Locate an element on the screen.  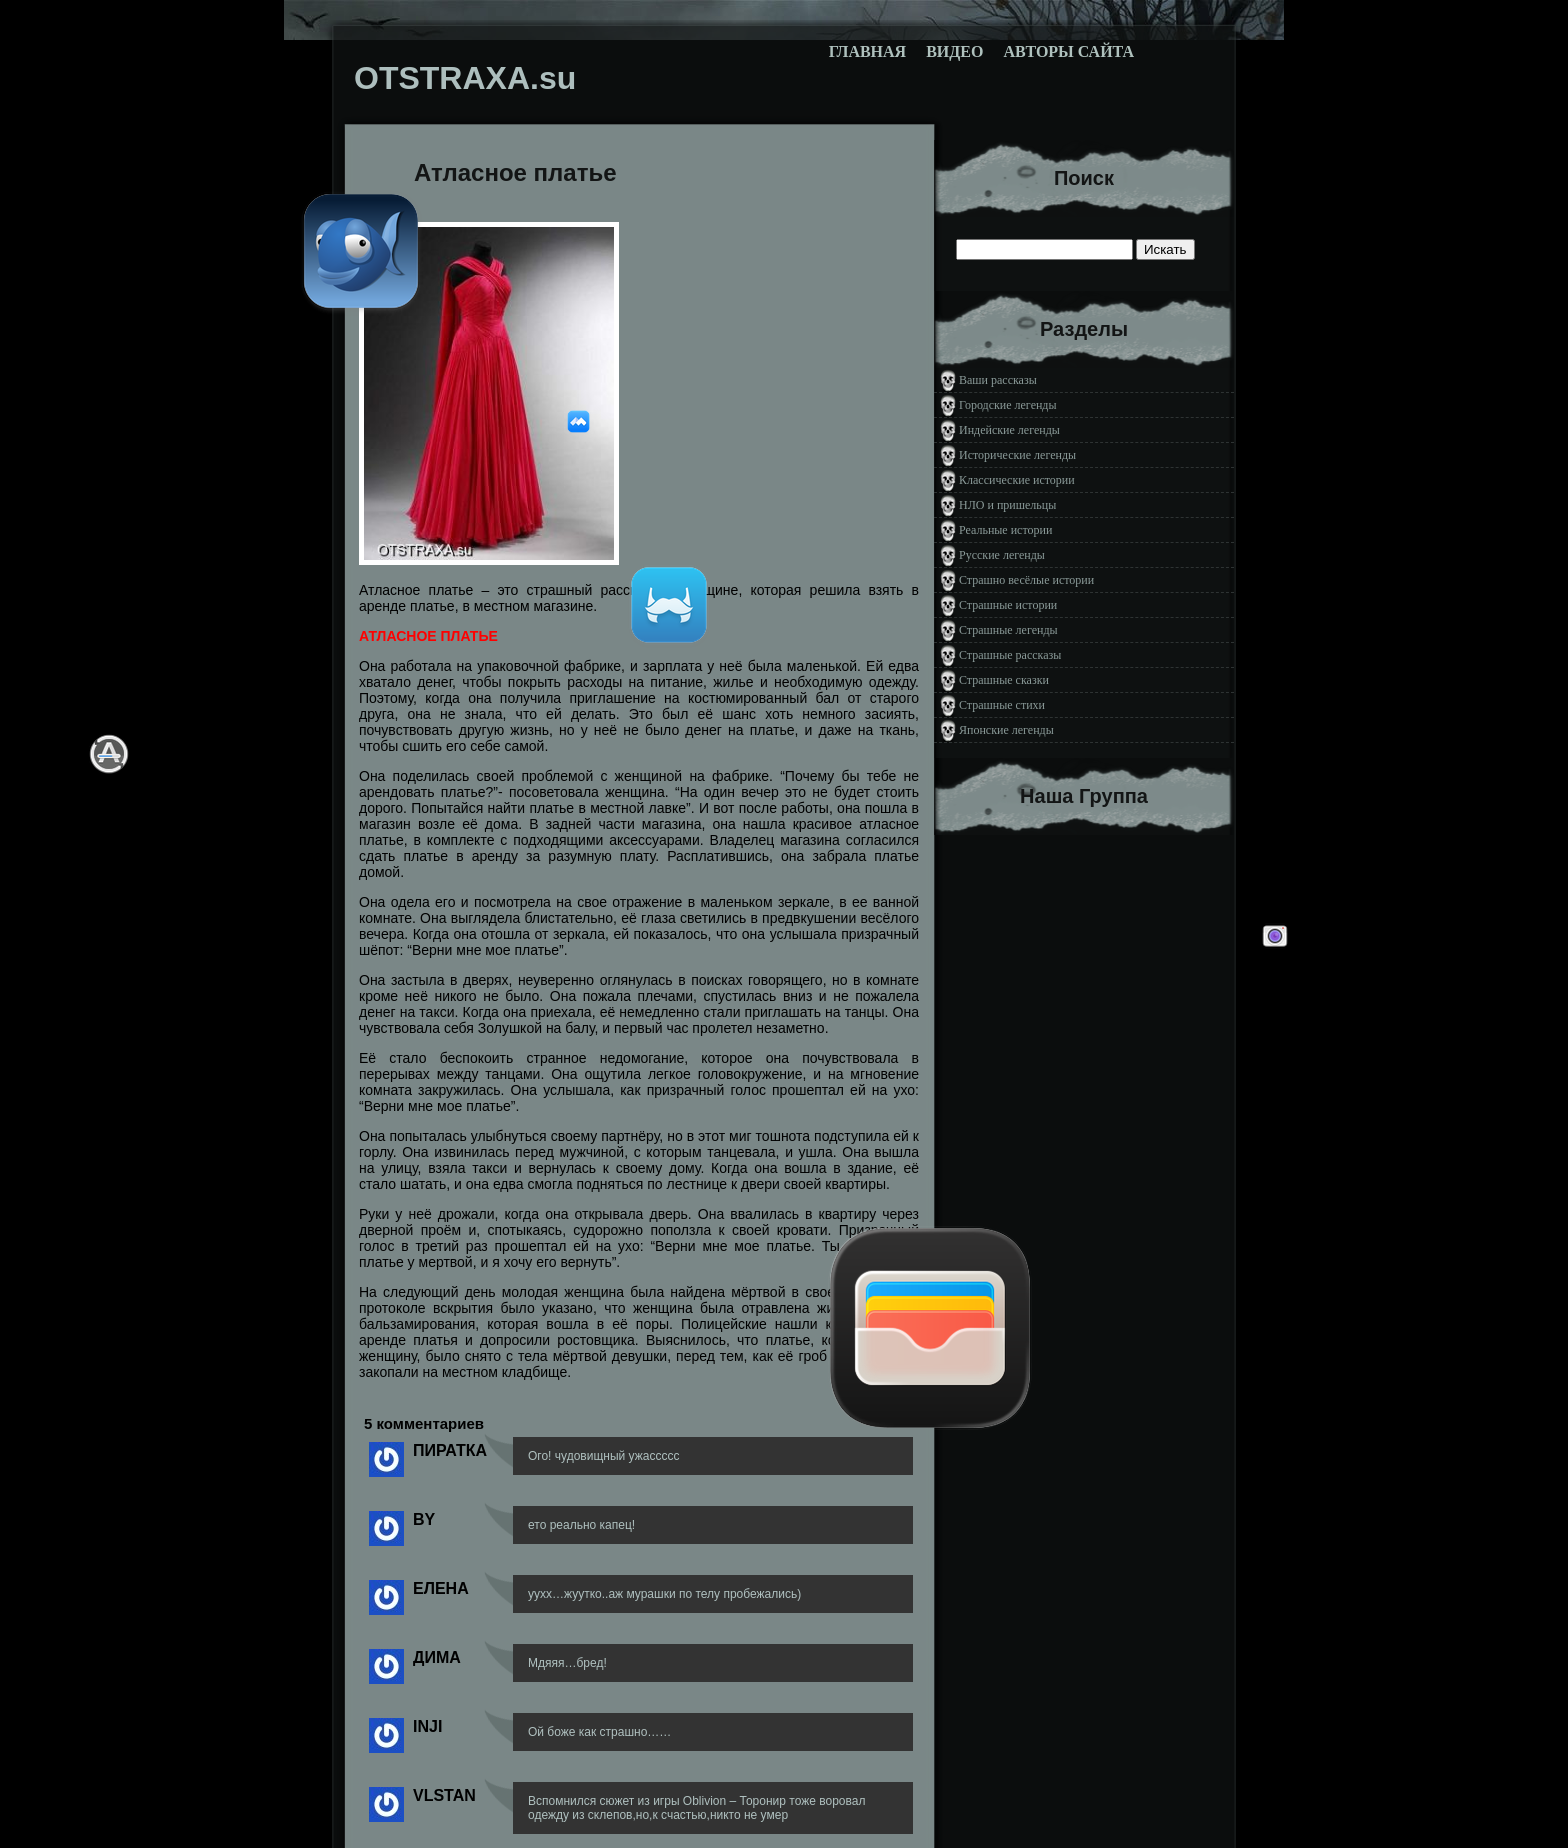
open bluefish text editor is located at coordinates (361, 251).